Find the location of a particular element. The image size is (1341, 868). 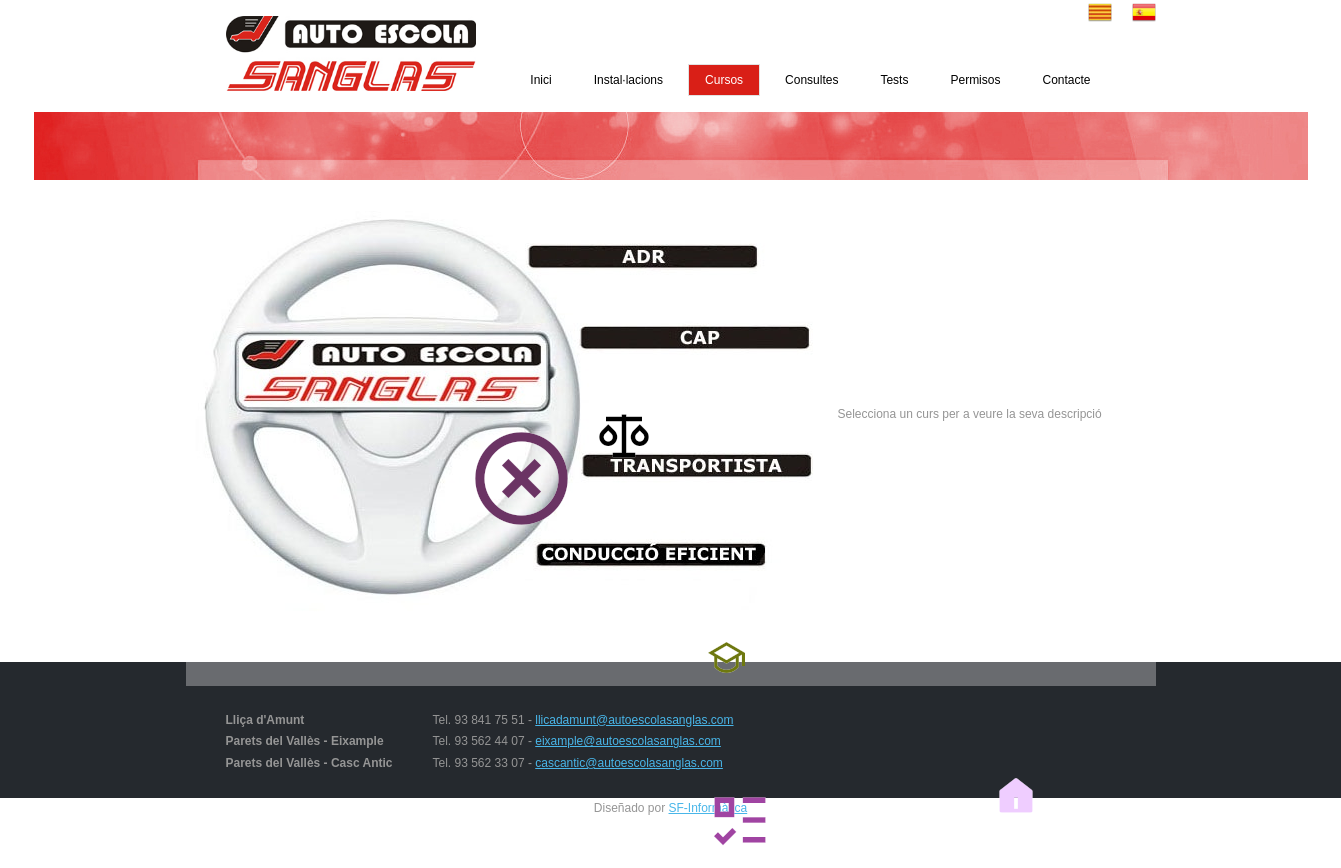

access education or learning section is located at coordinates (726, 657).